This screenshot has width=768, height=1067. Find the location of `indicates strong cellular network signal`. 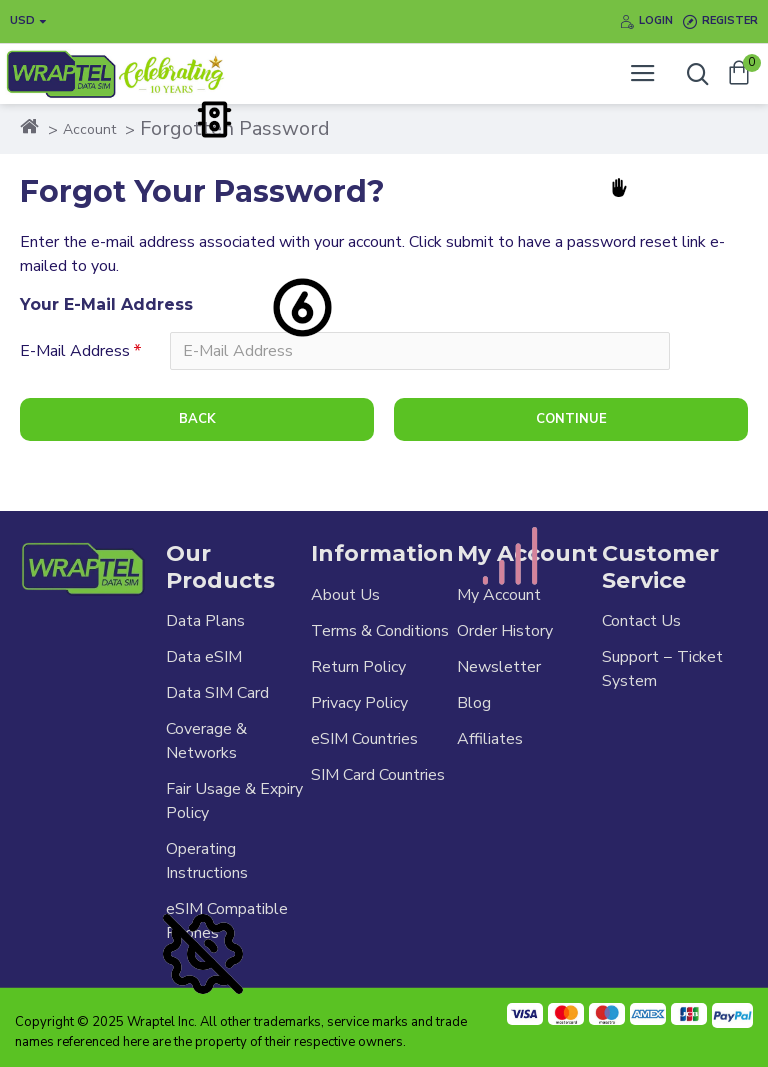

indicates strong cellular network signal is located at coordinates (521, 552).